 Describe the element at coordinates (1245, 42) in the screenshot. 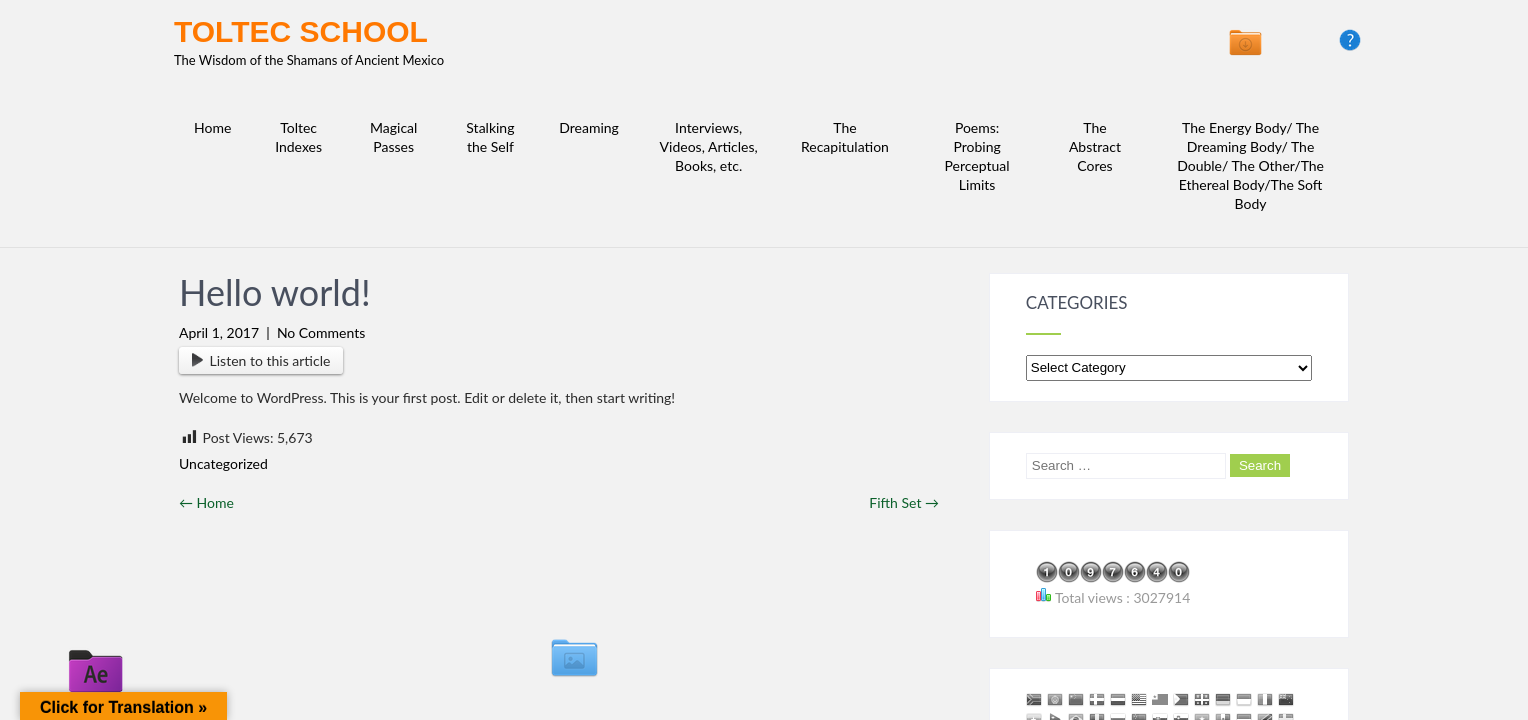

I see `access your downloads folder` at that location.